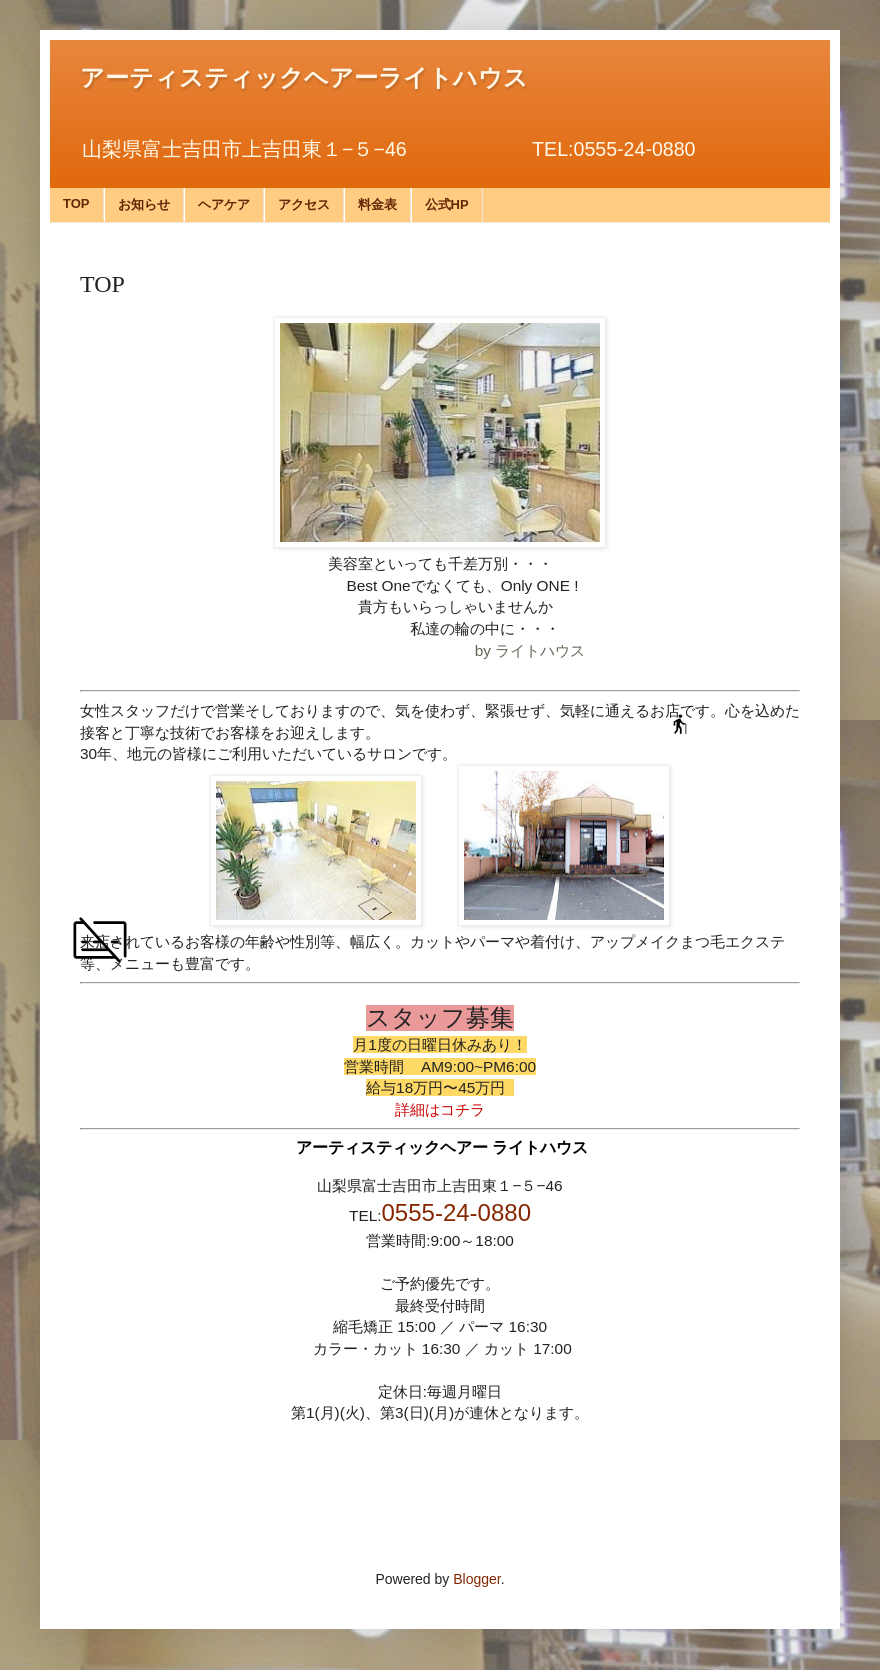 The image size is (880, 1670). Describe the element at coordinates (100, 940) in the screenshot. I see `disable subtitles or closed captions` at that location.